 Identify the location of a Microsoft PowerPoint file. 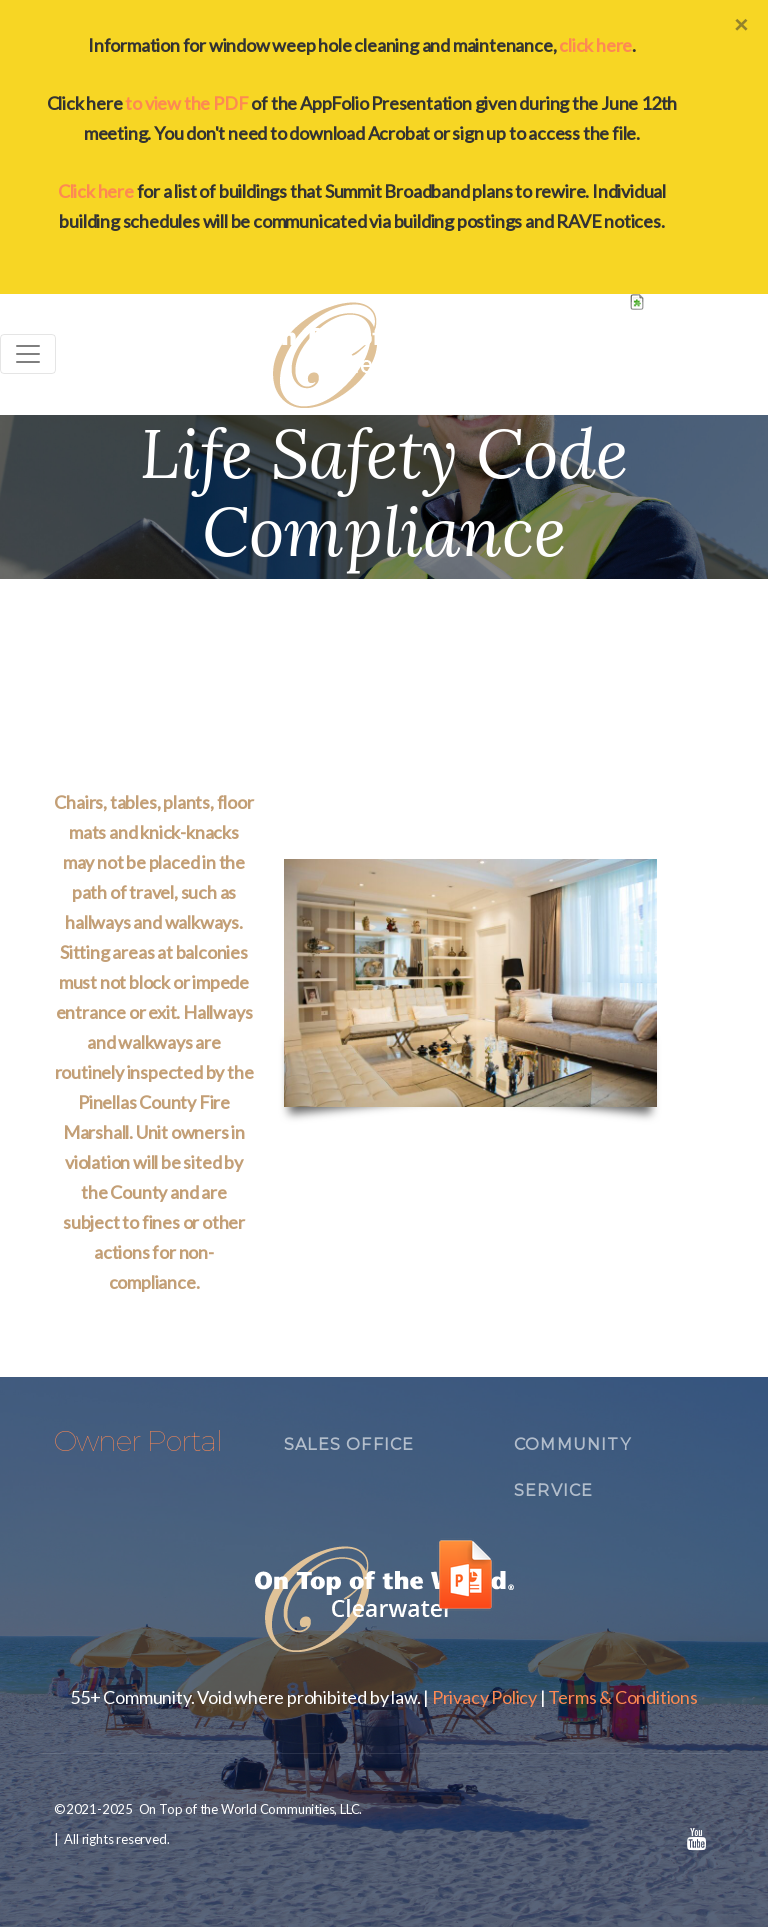
(465, 1574).